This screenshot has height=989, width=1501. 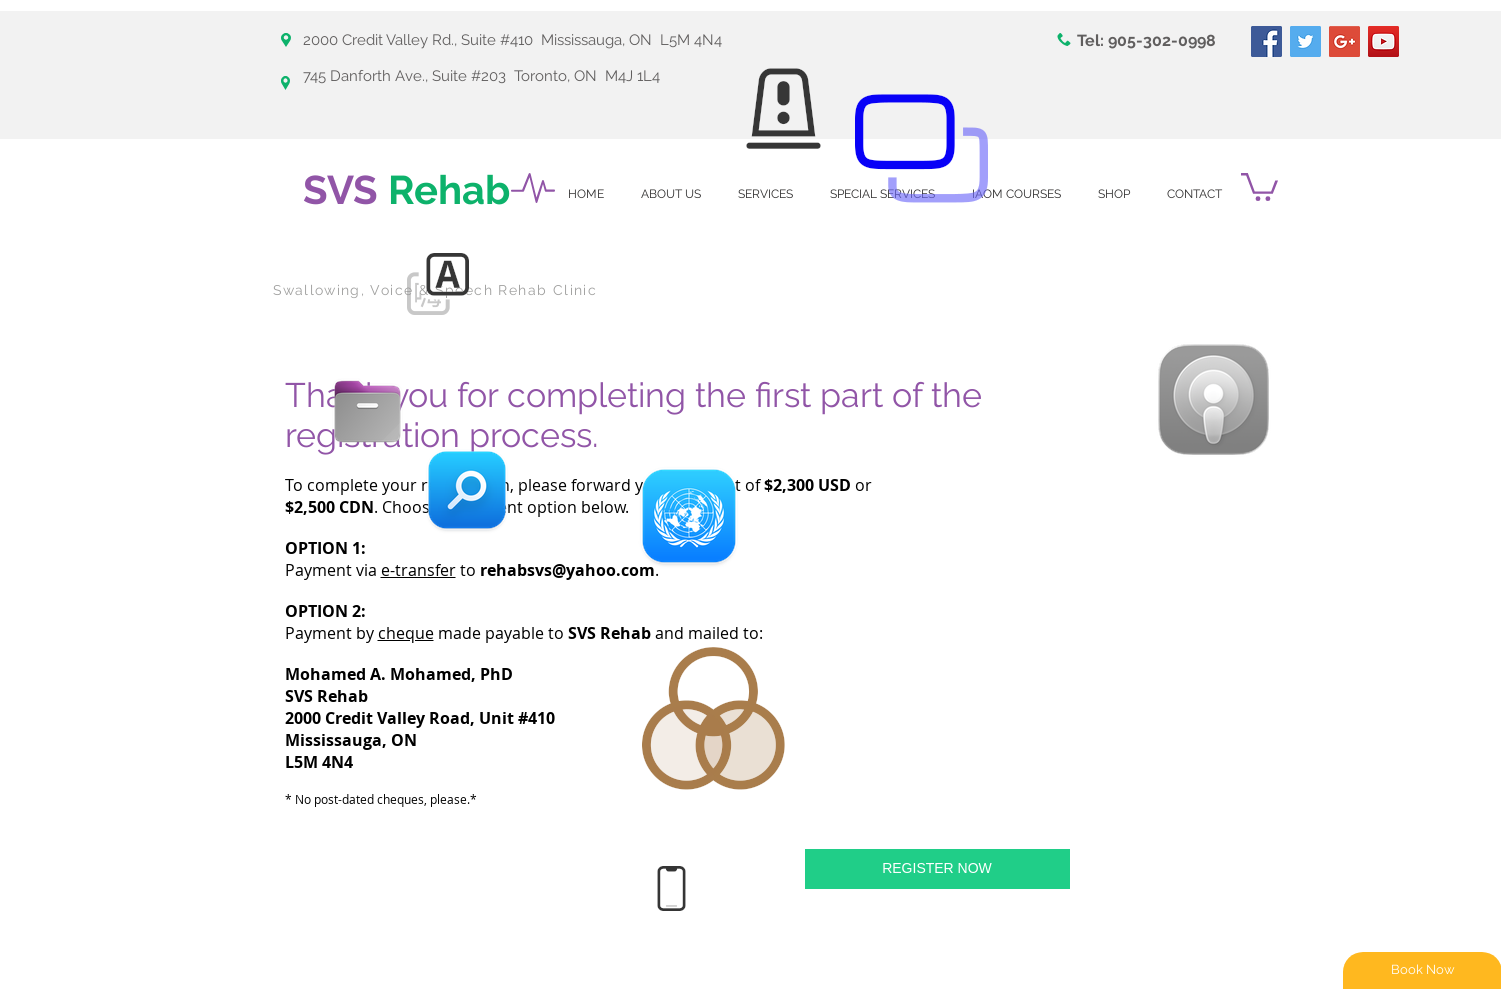 What do you see at coordinates (783, 105) in the screenshot?
I see `indicates a system error or crash report` at bounding box center [783, 105].